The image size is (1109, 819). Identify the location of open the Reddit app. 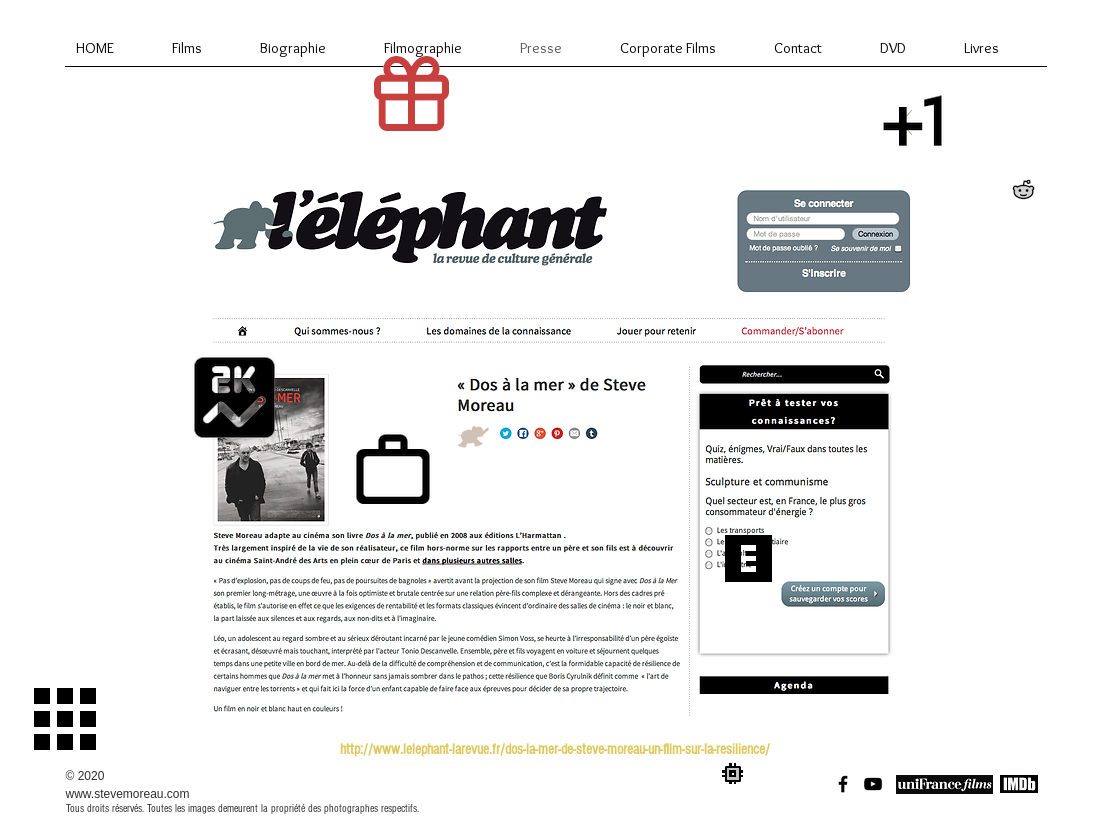
(1023, 190).